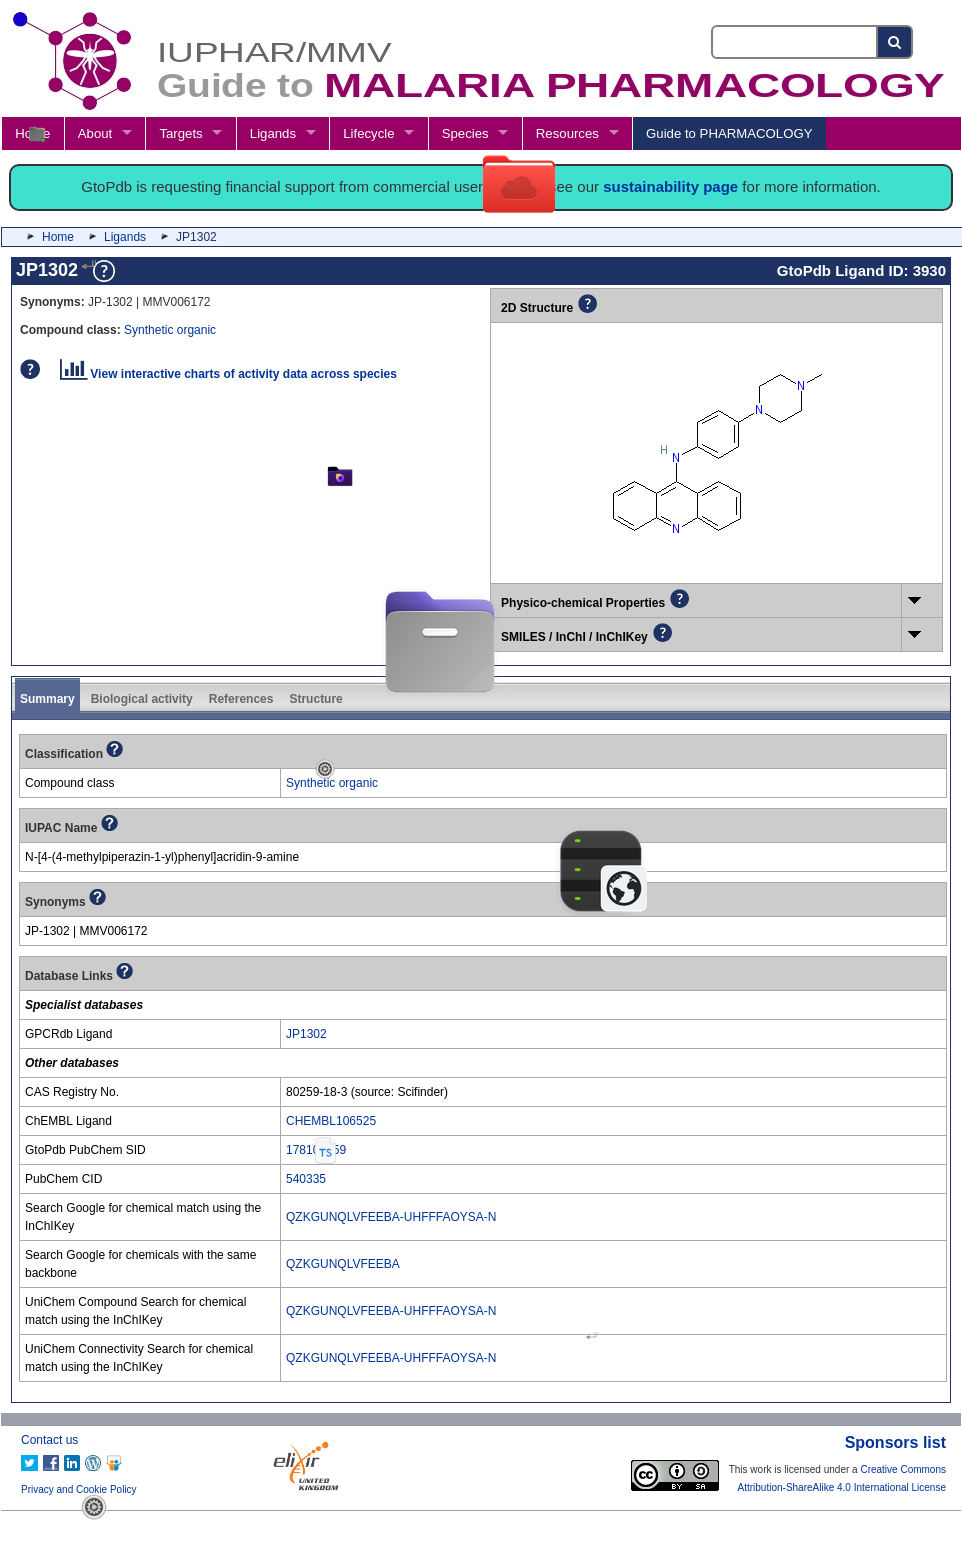 Image resolution: width=962 pixels, height=1551 pixels. Describe the element at coordinates (325, 1150) in the screenshot. I see `a typescript source code file` at that location.